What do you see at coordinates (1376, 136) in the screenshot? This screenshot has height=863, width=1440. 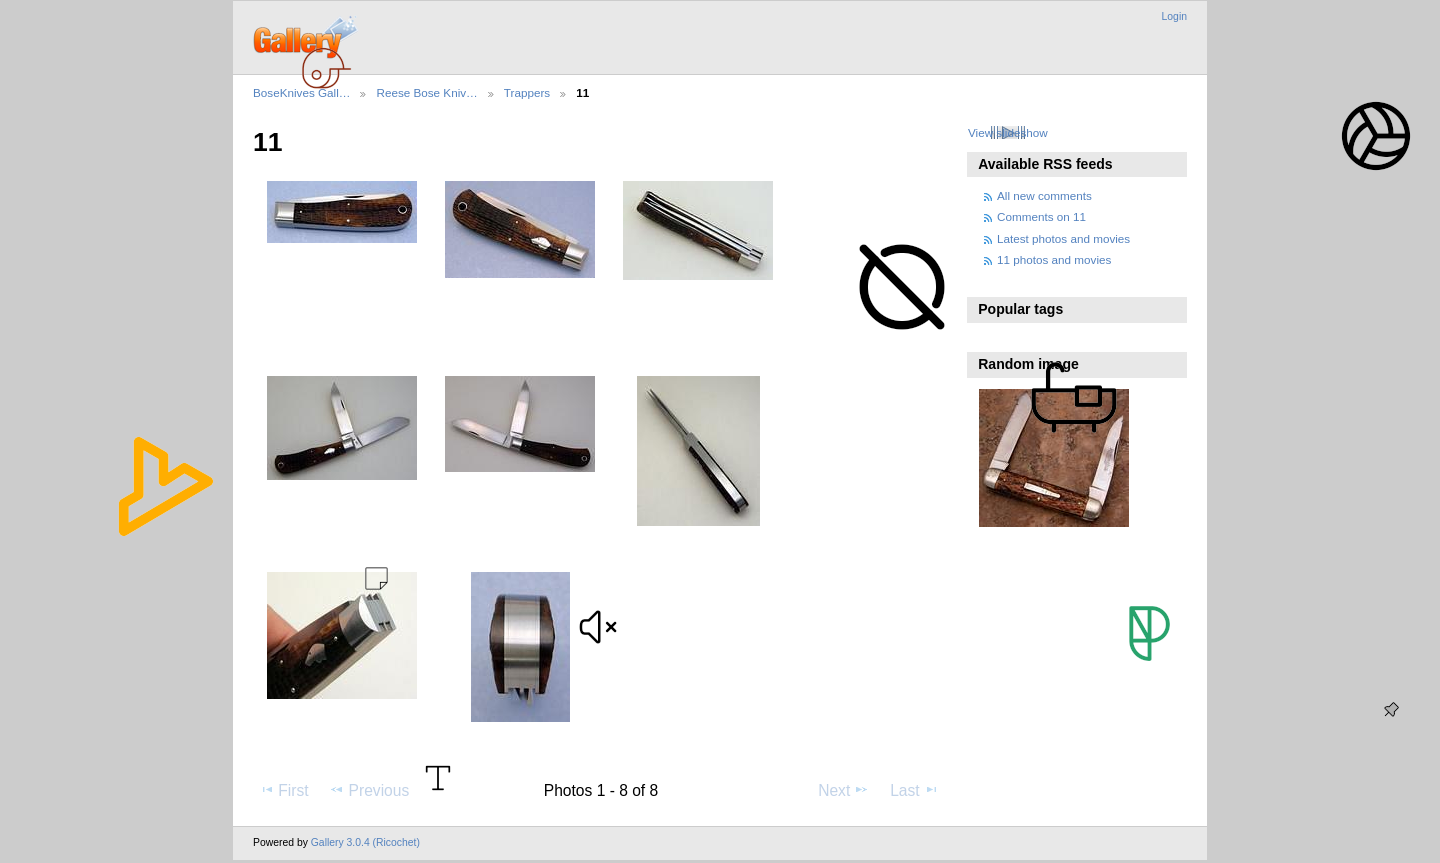 I see `access volleyball or beach sports content` at bounding box center [1376, 136].